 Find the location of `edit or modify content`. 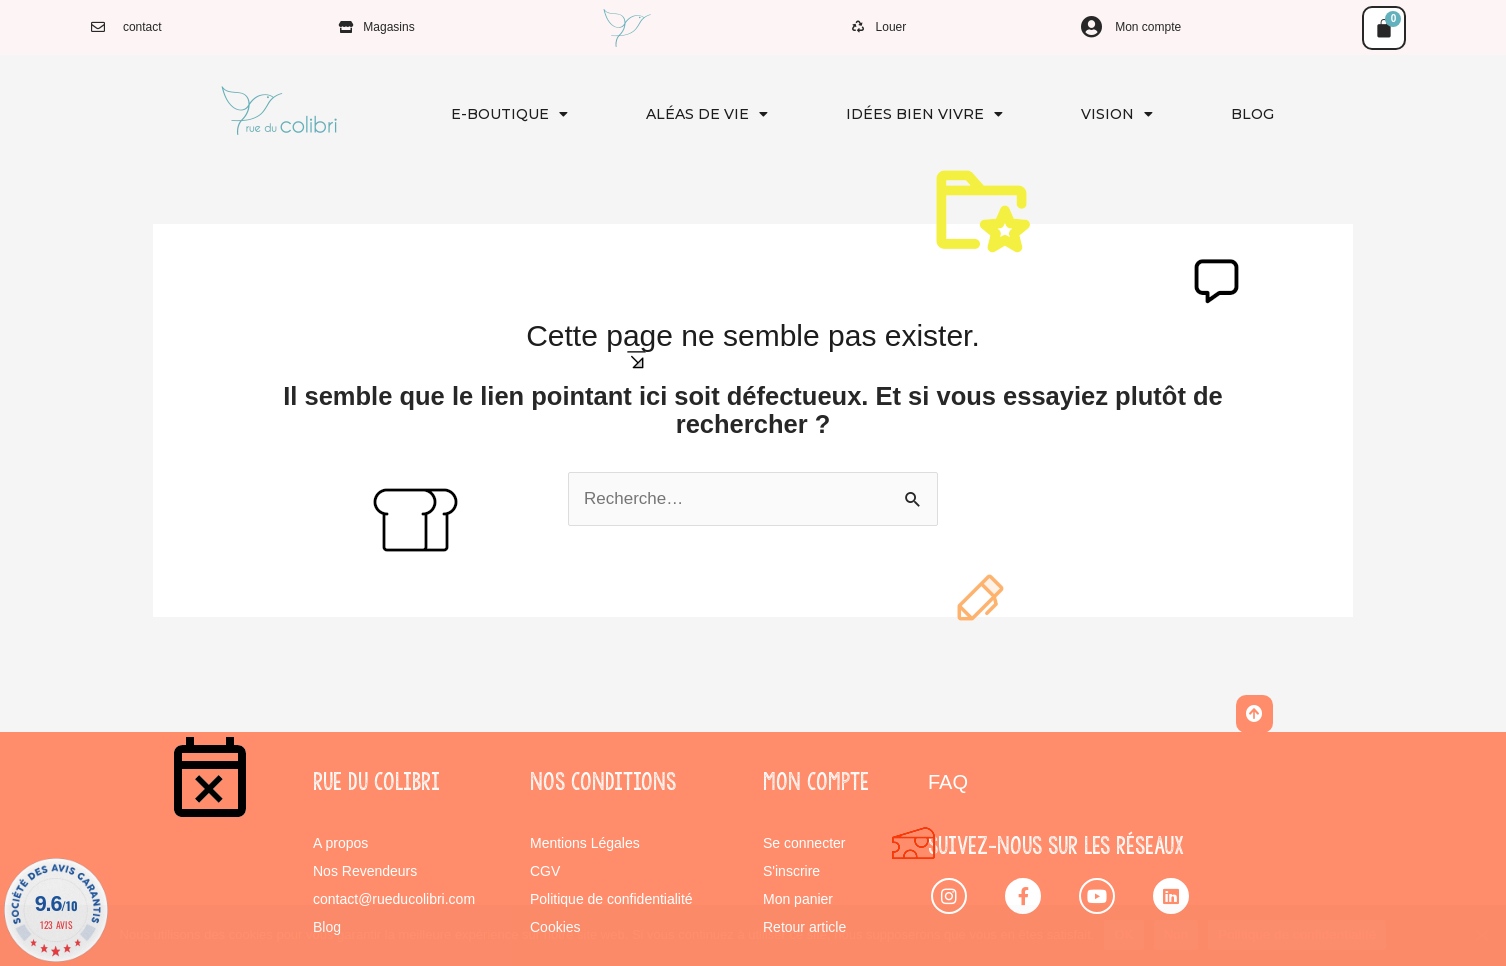

edit or modify content is located at coordinates (979, 598).